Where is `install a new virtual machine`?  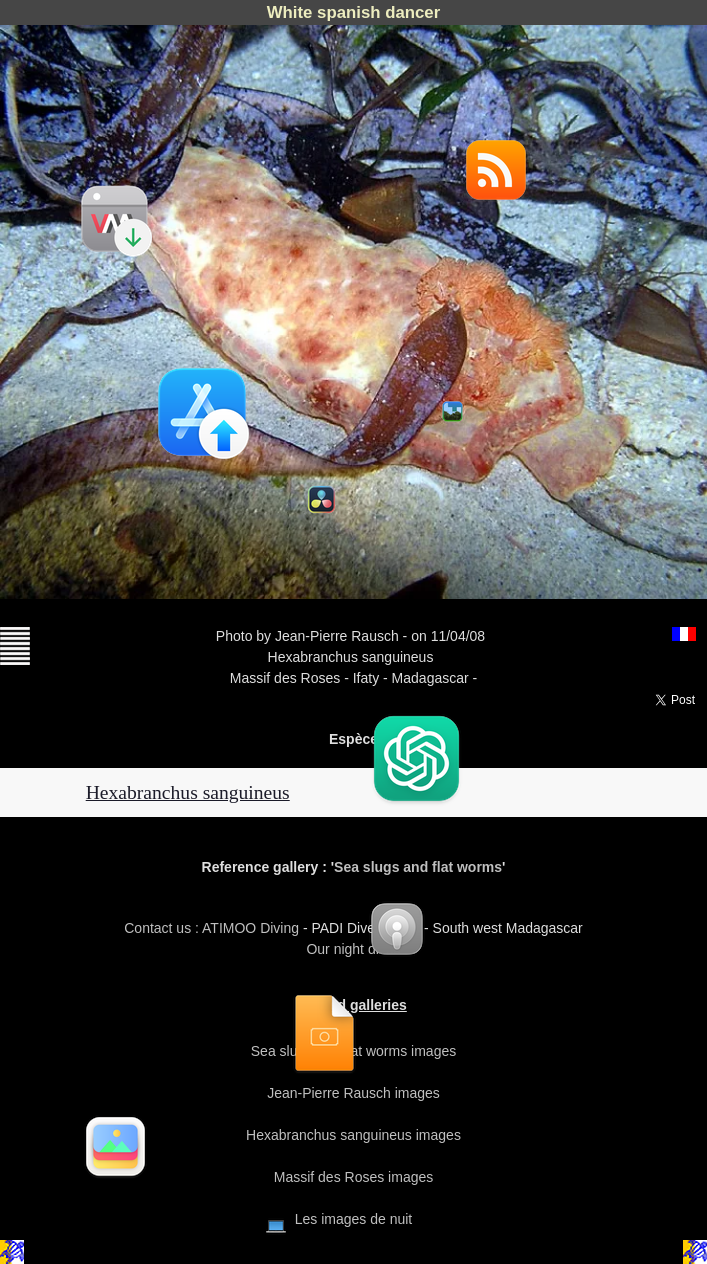
install a new virtual machine is located at coordinates (115, 220).